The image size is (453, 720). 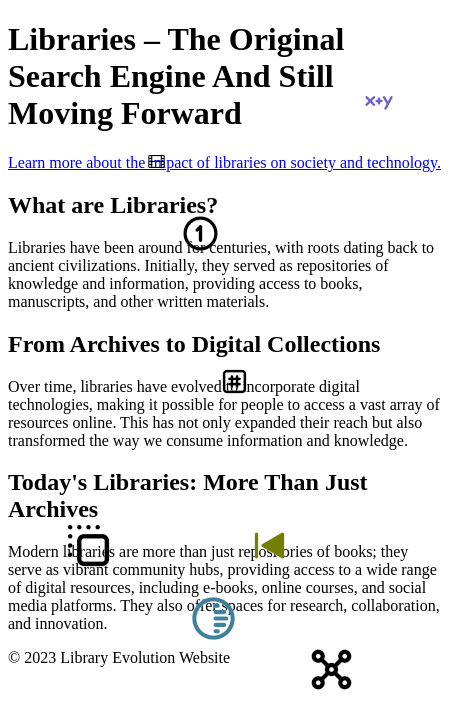 I want to click on access math or calculator functions, so click(x=379, y=101).